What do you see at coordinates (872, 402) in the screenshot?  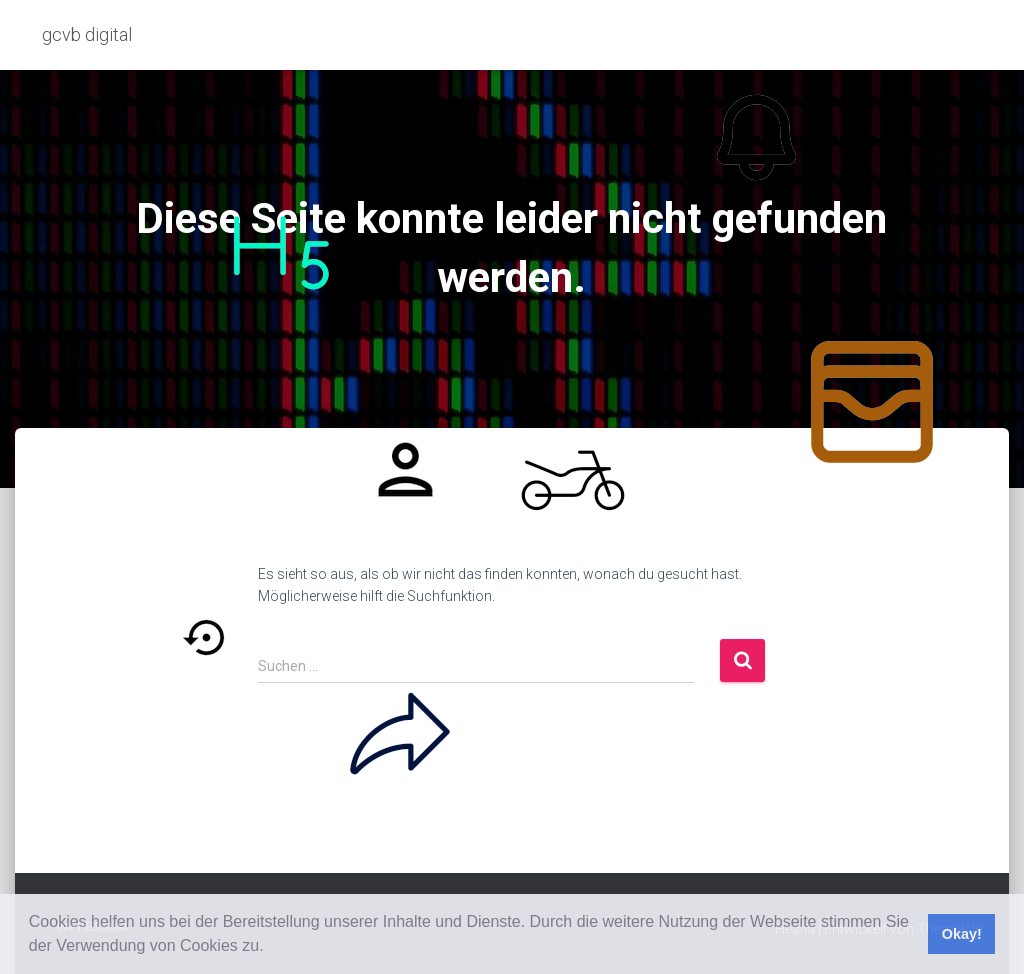 I see `access your digital wallet and payment cards` at bounding box center [872, 402].